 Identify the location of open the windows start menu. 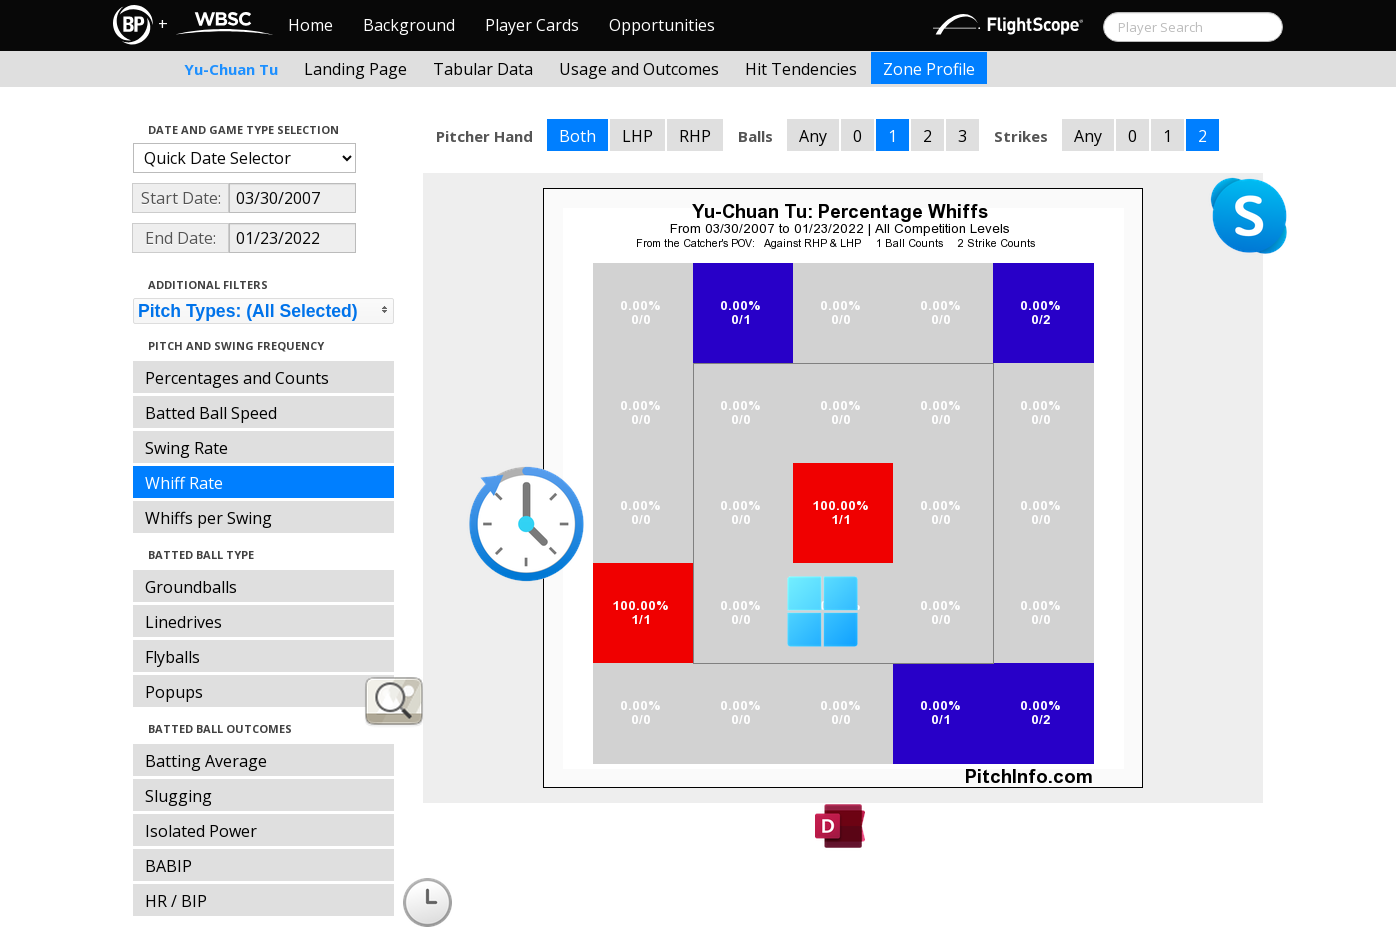
(822, 611).